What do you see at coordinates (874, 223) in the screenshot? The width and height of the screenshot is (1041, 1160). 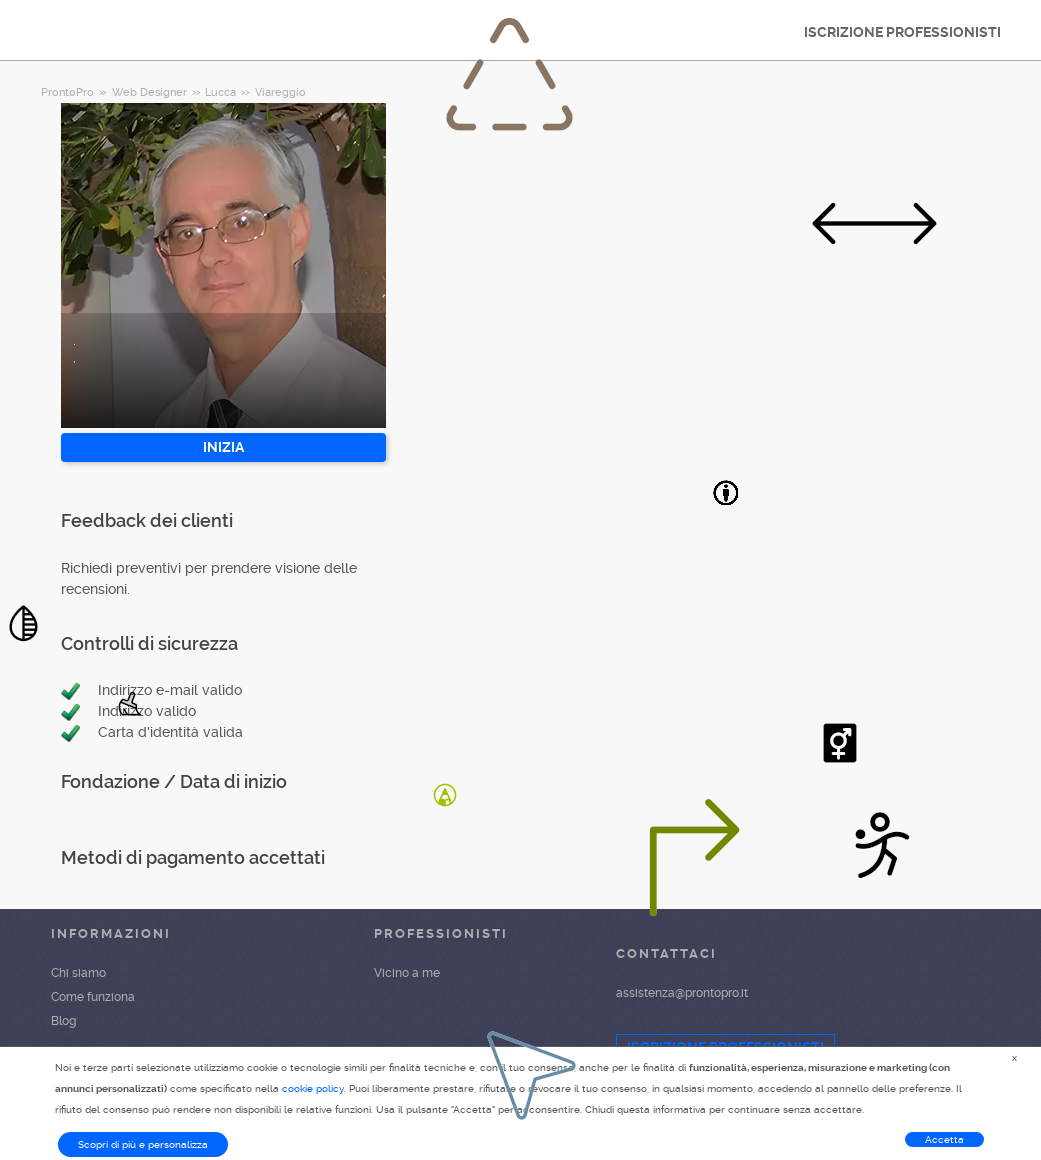 I see `resize element horizontally` at bounding box center [874, 223].